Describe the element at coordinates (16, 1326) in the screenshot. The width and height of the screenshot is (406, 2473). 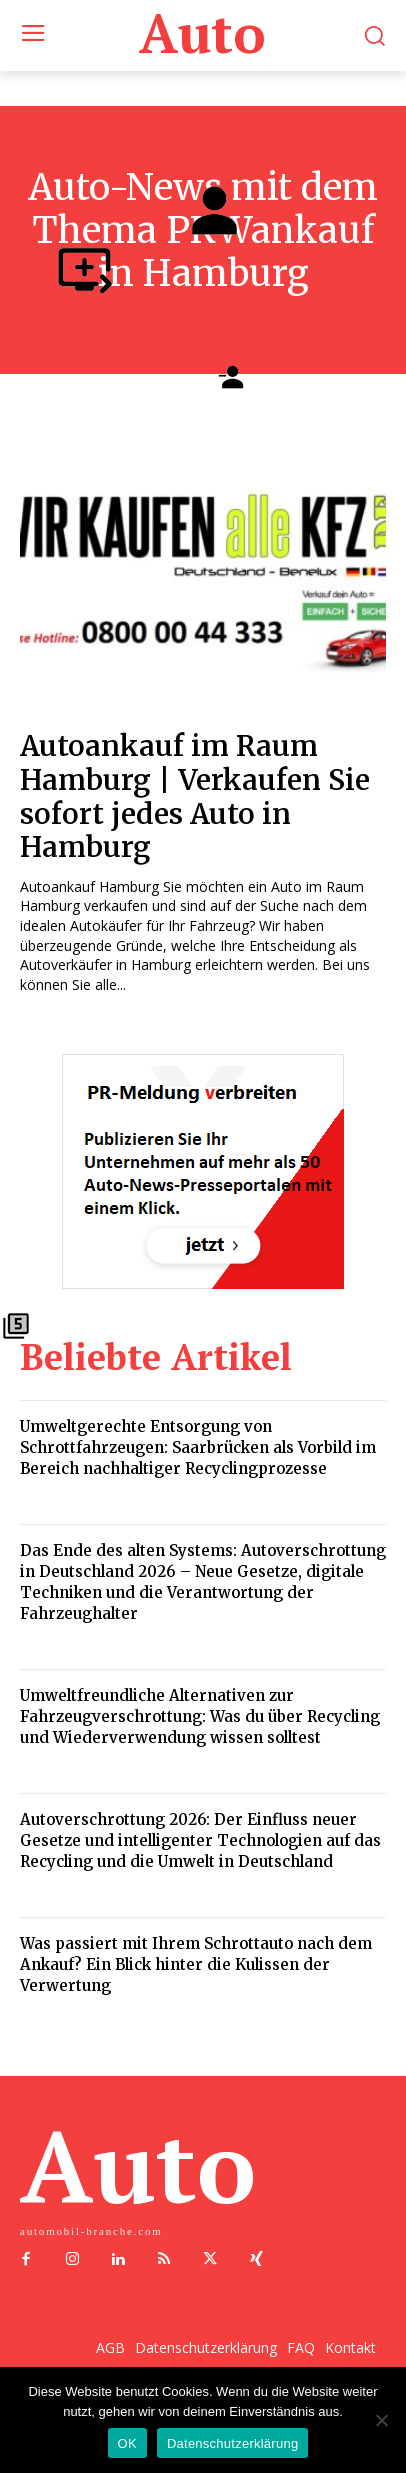
I see `filter or view 5 items` at that location.